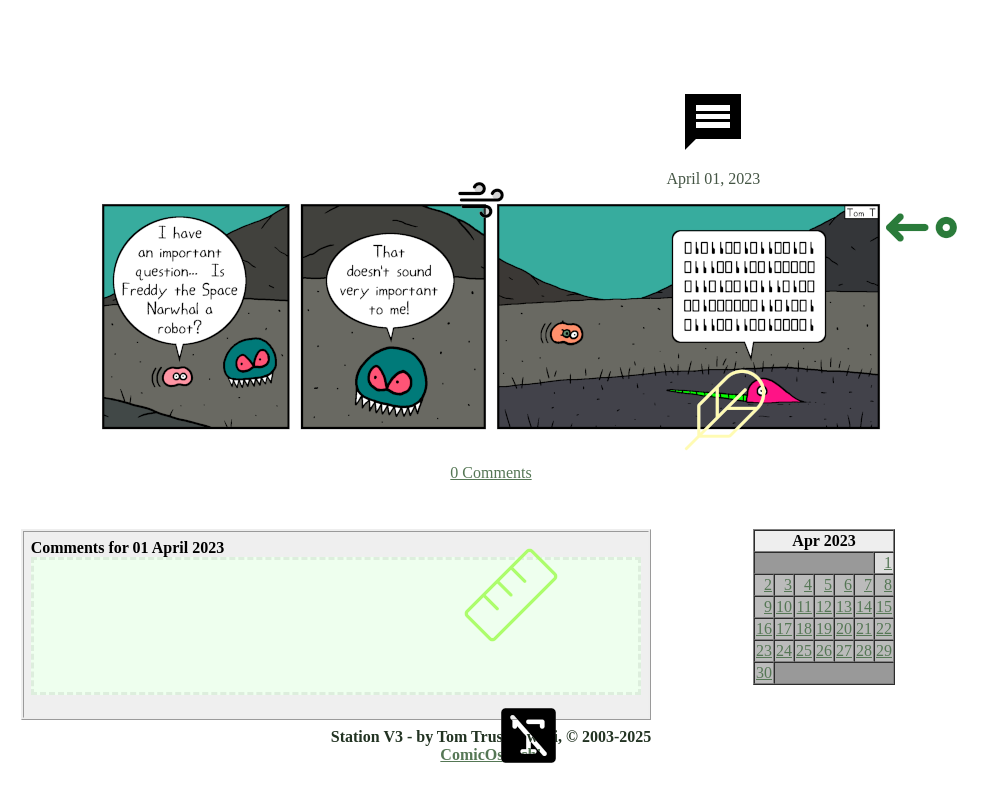  Describe the element at coordinates (723, 411) in the screenshot. I see `compose a new post or message` at that location.